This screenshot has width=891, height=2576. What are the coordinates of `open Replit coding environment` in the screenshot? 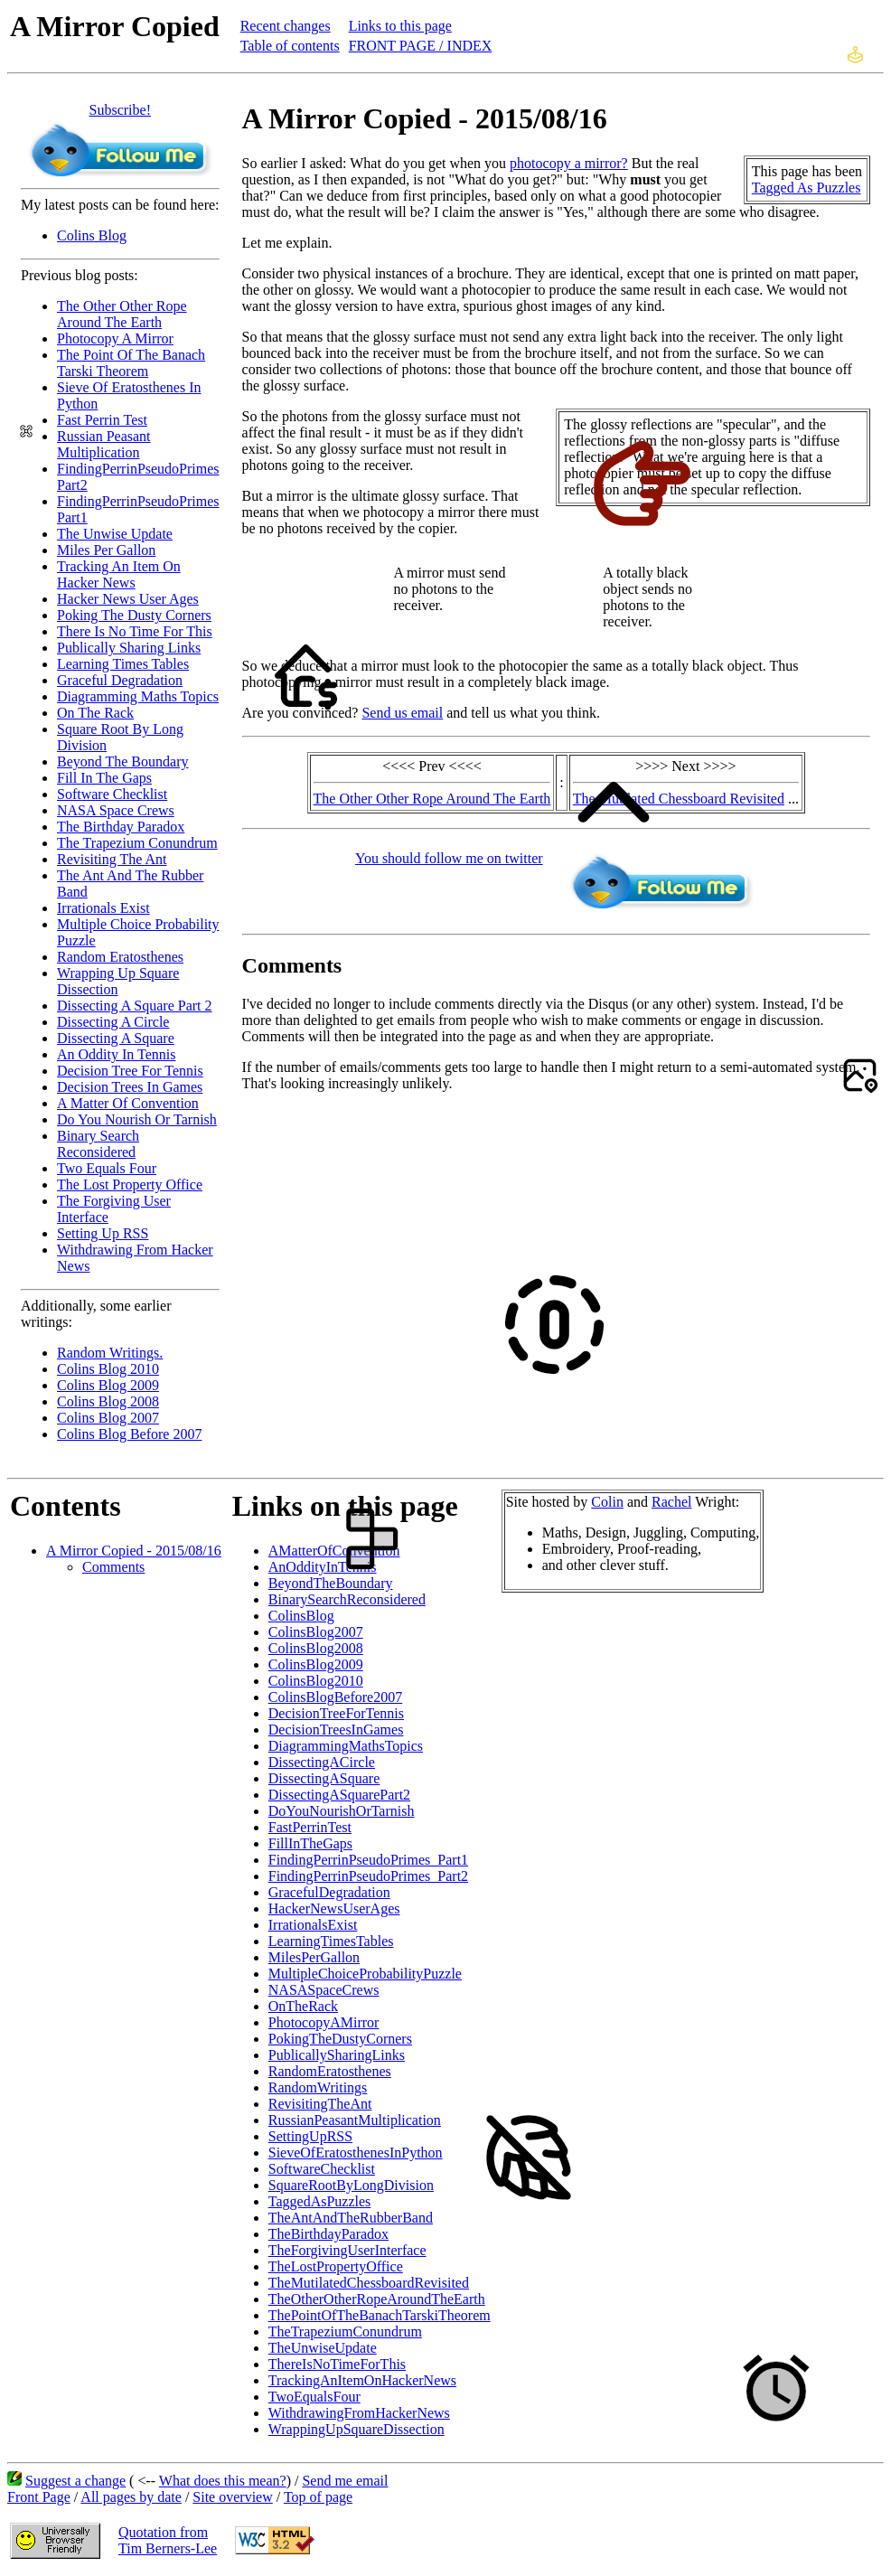 It's located at (367, 1538).